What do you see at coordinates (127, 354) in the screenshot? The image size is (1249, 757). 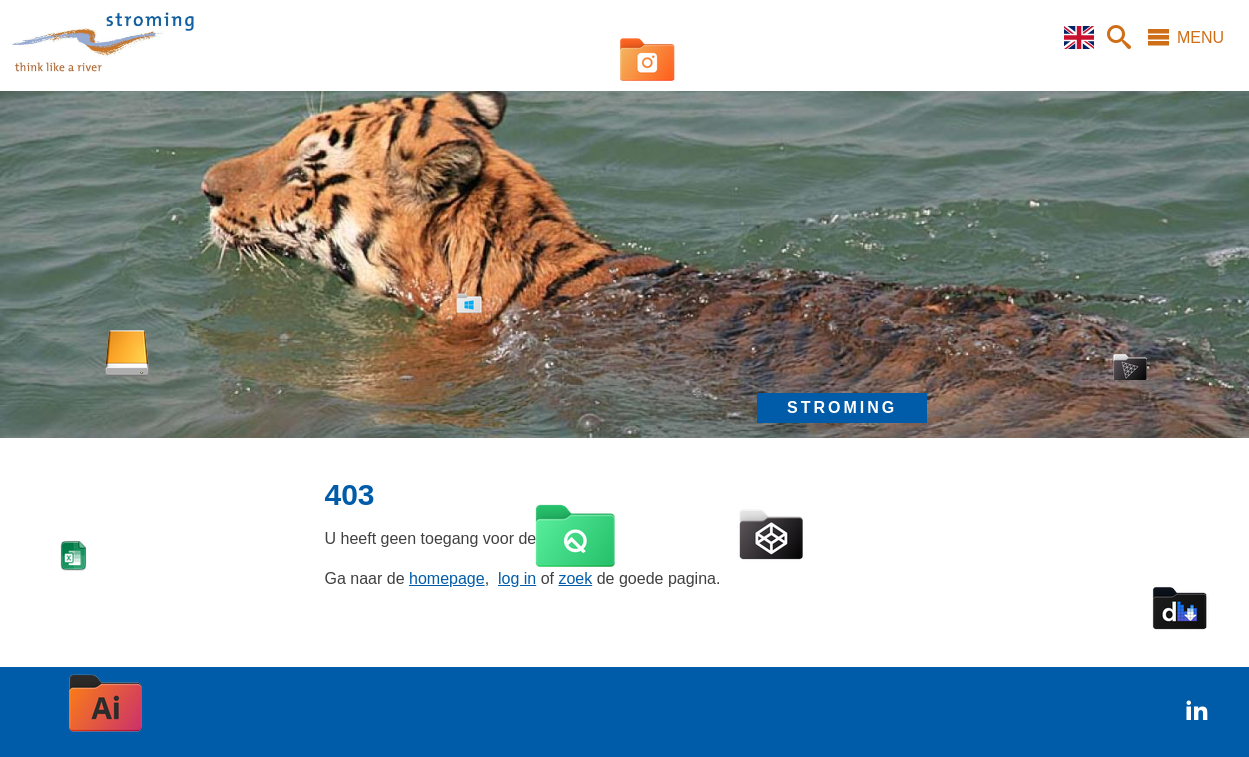 I see `access external storage device` at bounding box center [127, 354].